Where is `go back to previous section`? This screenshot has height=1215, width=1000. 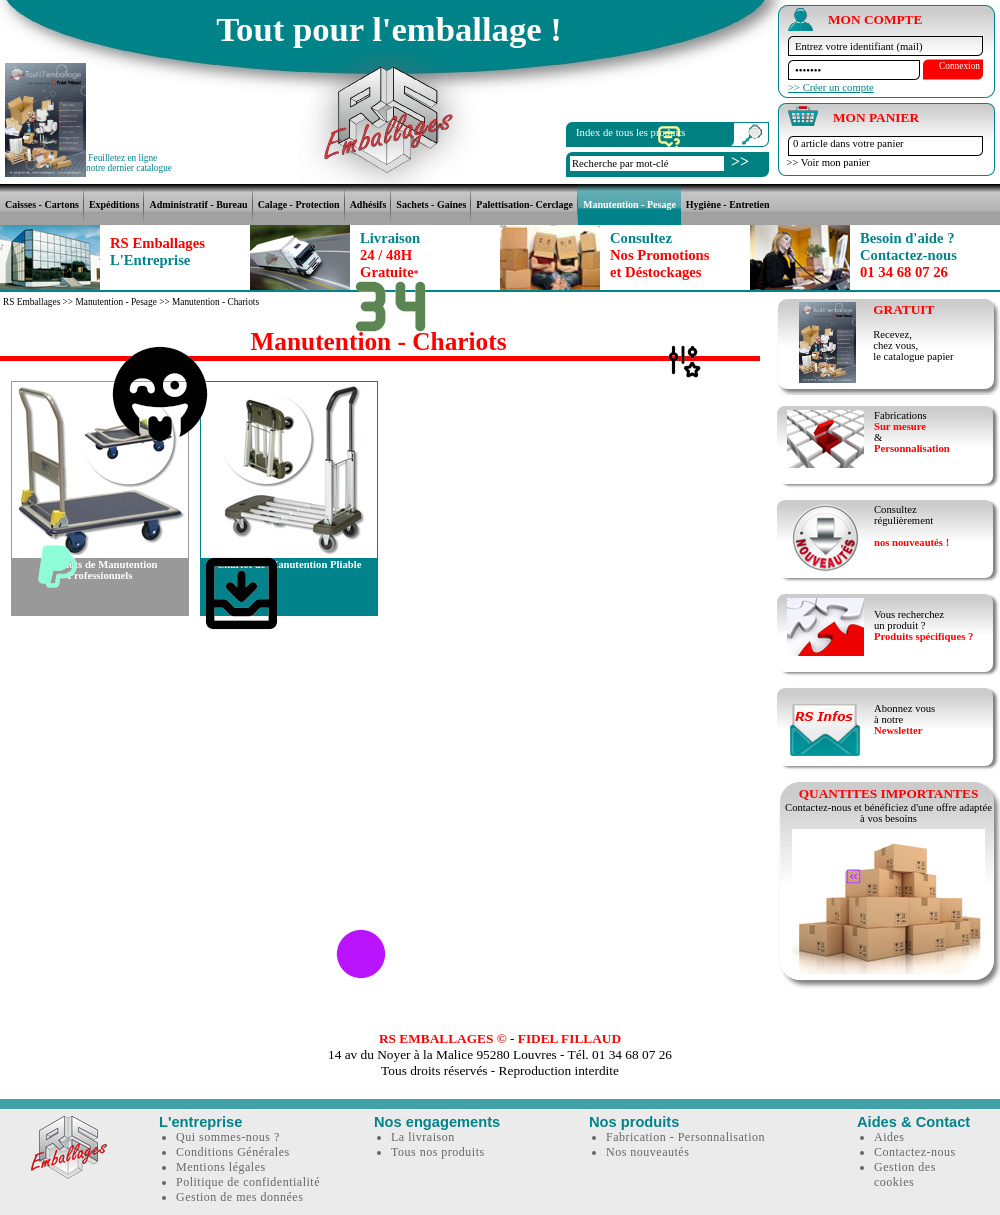 go back to previous section is located at coordinates (853, 876).